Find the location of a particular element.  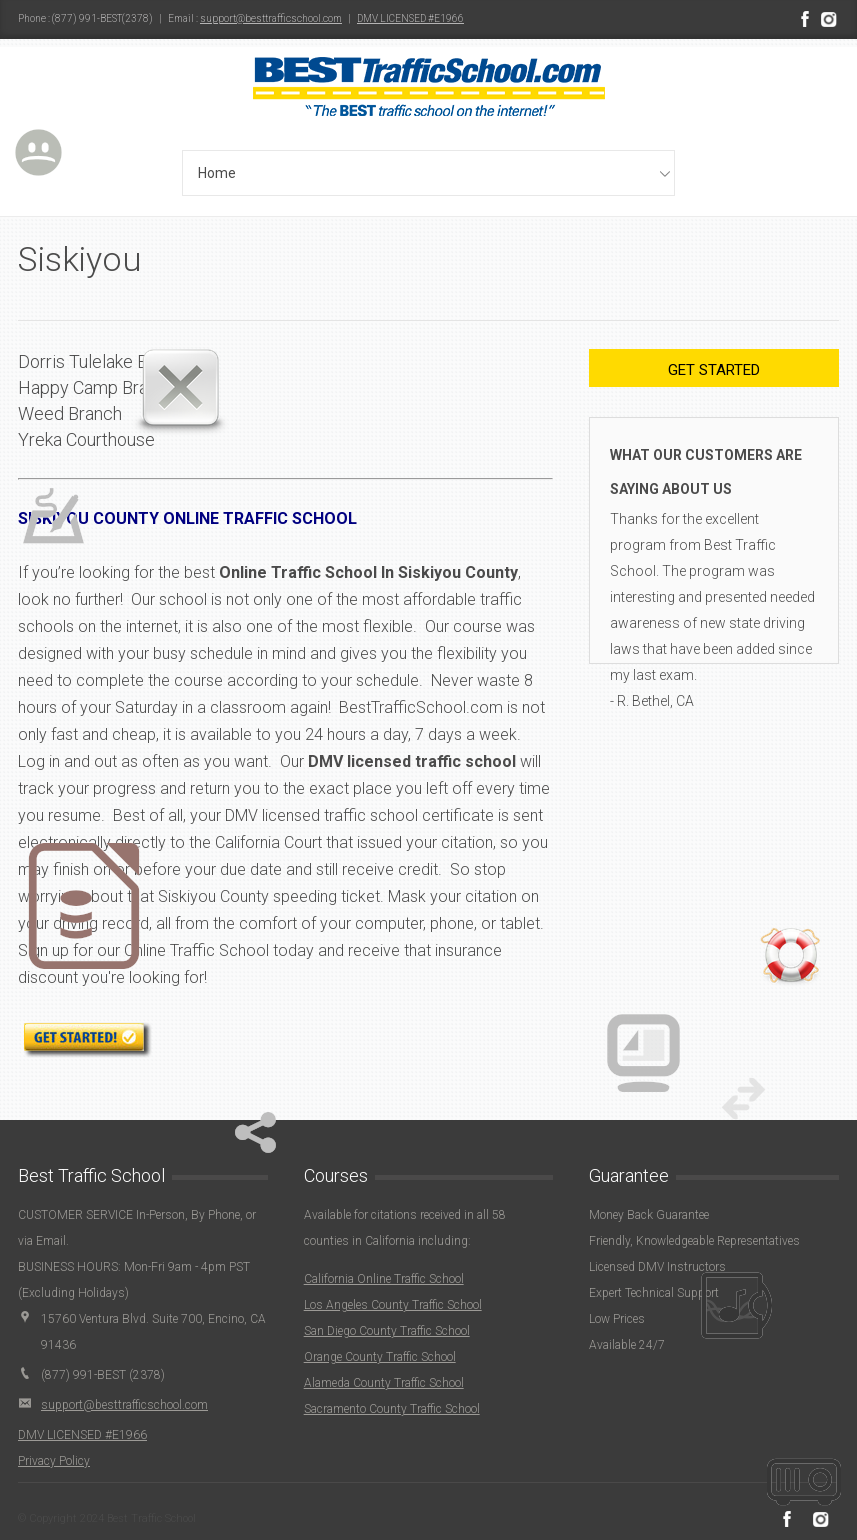

access help documentation or support is located at coordinates (791, 956).